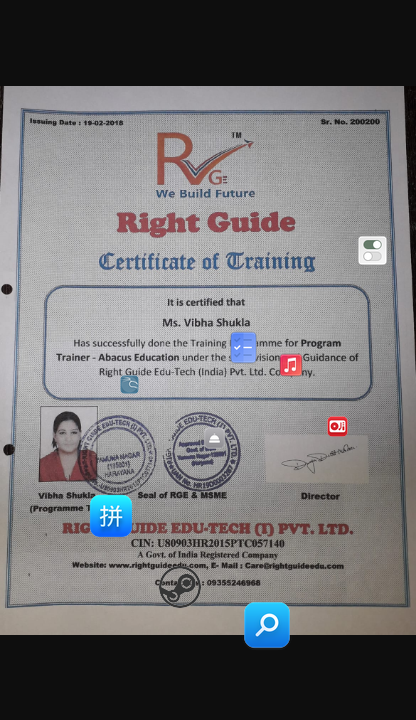 The height and width of the screenshot is (720, 416). Describe the element at coordinates (372, 250) in the screenshot. I see `open desktop preferences settings` at that location.